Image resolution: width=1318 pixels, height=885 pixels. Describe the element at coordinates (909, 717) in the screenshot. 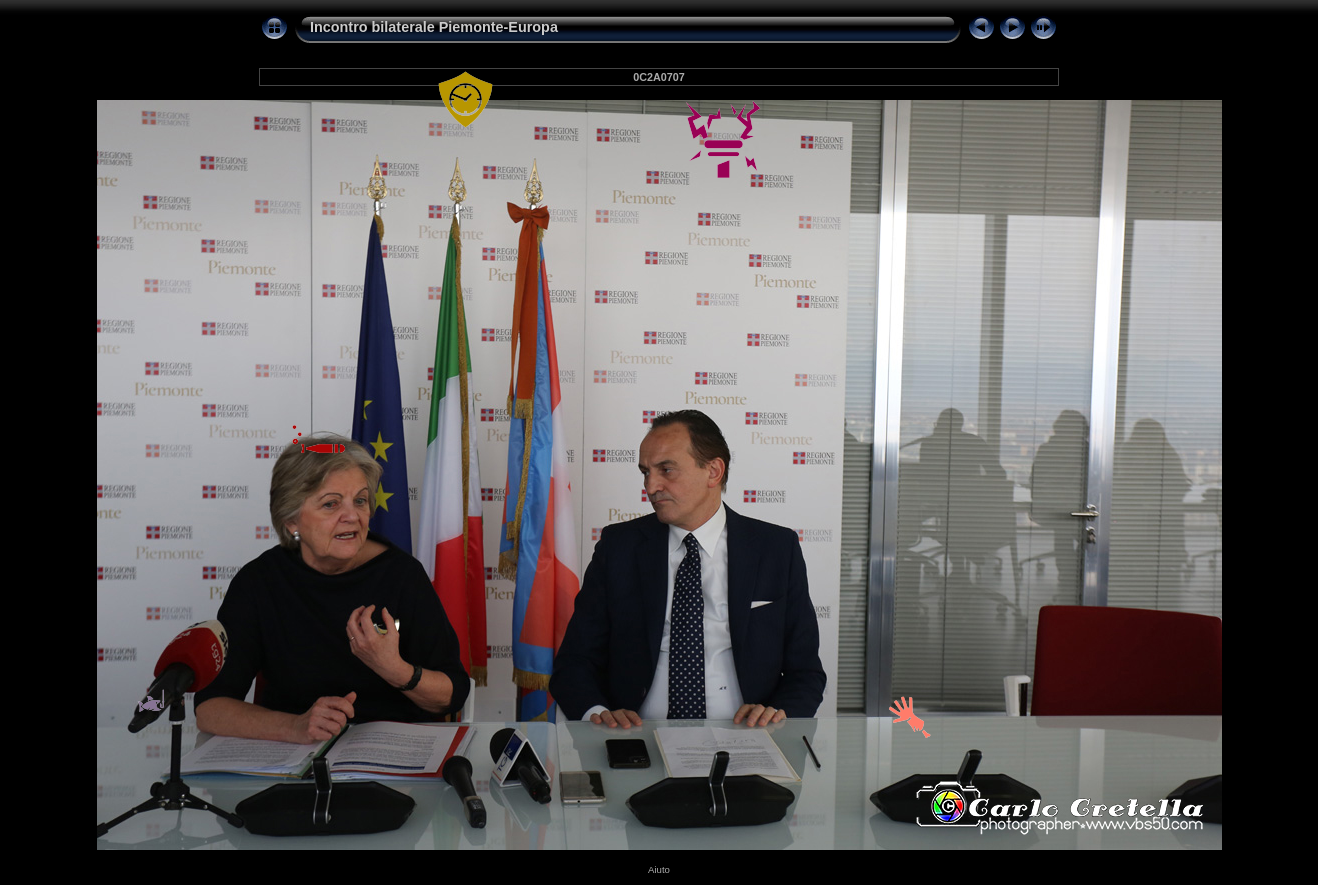

I see `indicates a defeated enemy or combat event in a game` at that location.